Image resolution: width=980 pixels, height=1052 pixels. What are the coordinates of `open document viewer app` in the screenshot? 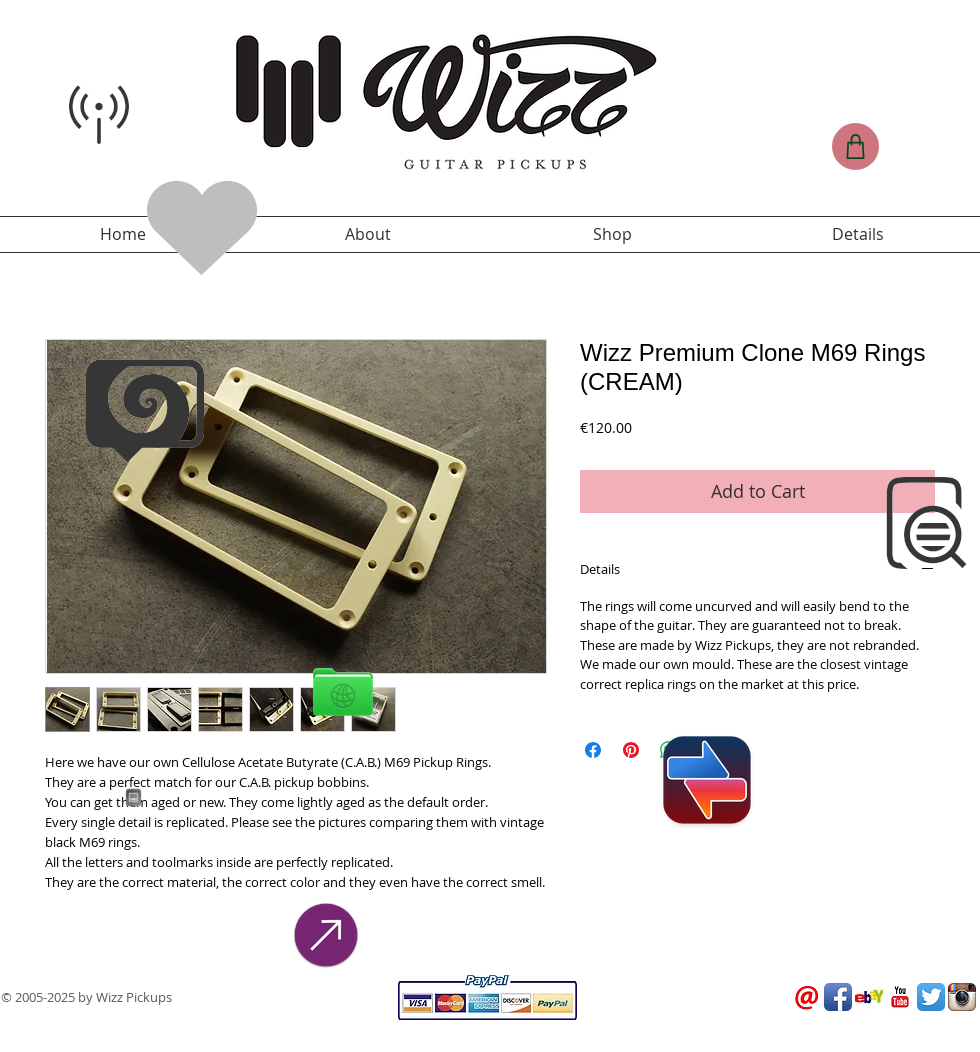 It's located at (927, 523).